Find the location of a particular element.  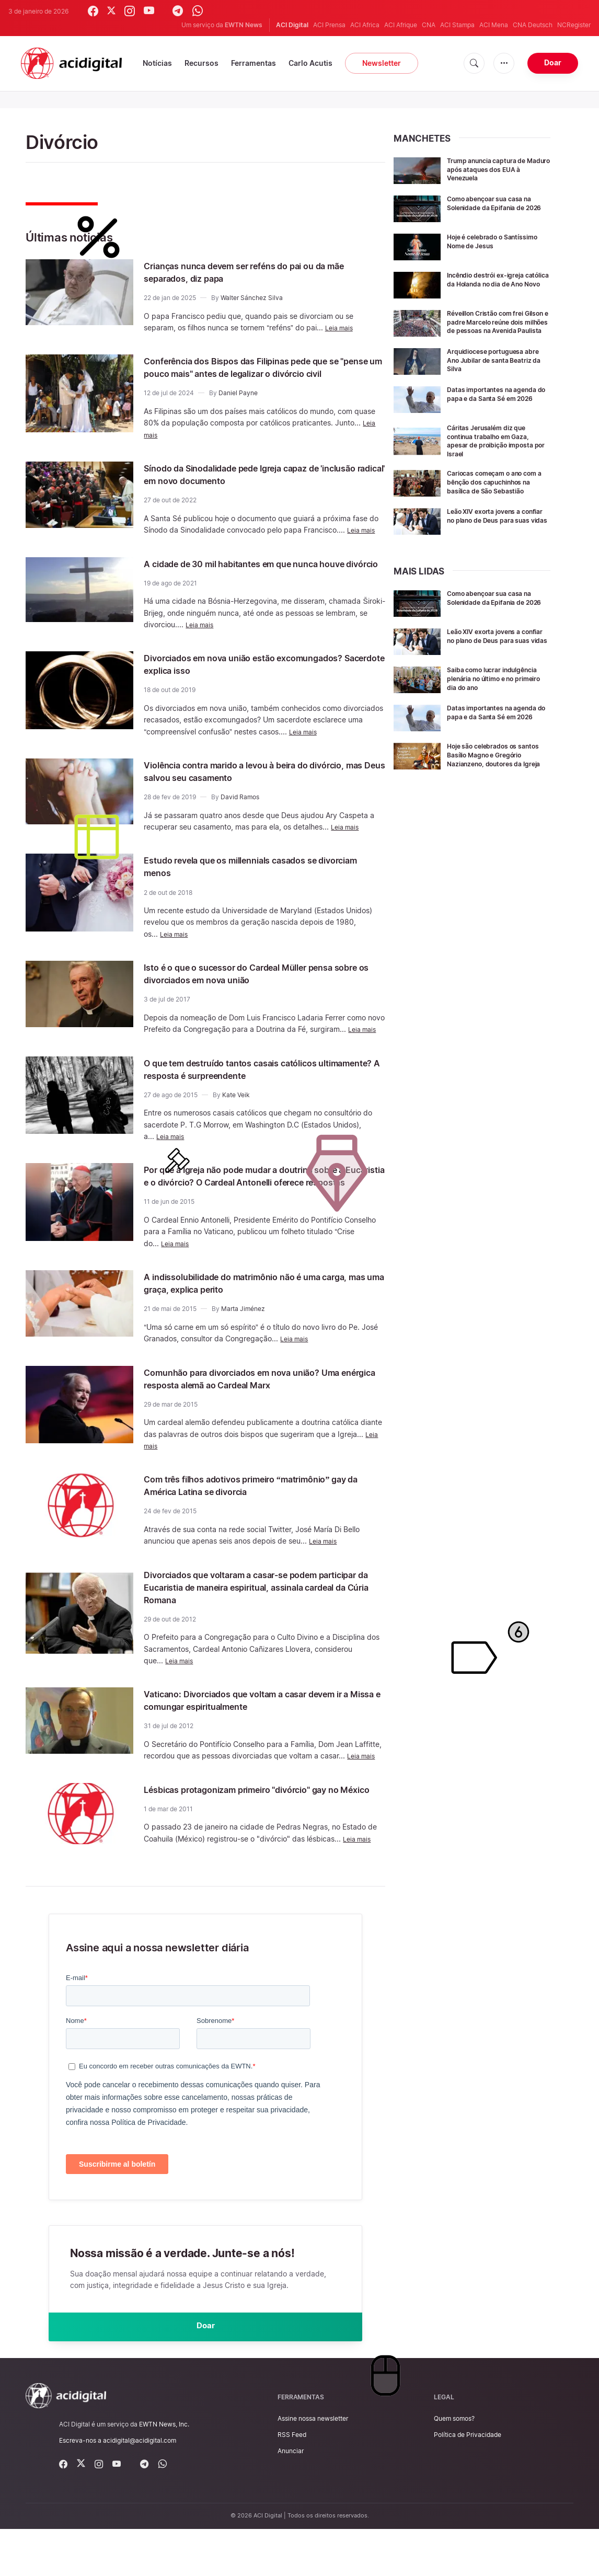

view or apply a discount is located at coordinates (98, 237).